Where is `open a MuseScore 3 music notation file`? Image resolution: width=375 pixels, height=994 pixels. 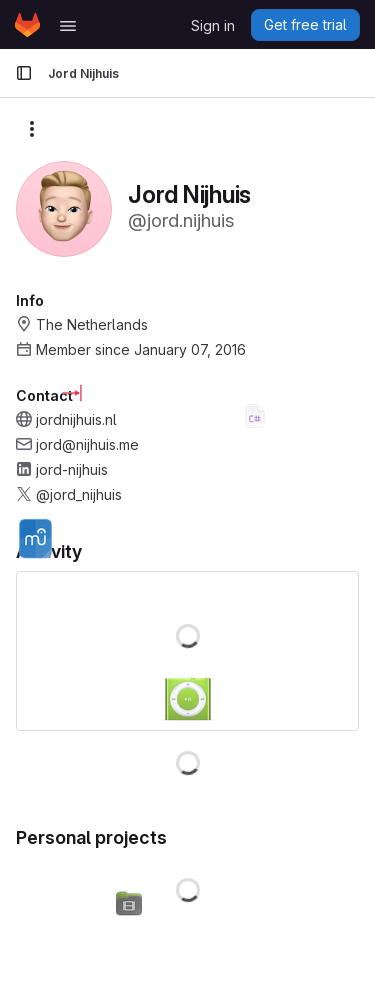 open a MuseScore 3 music notation file is located at coordinates (35, 538).